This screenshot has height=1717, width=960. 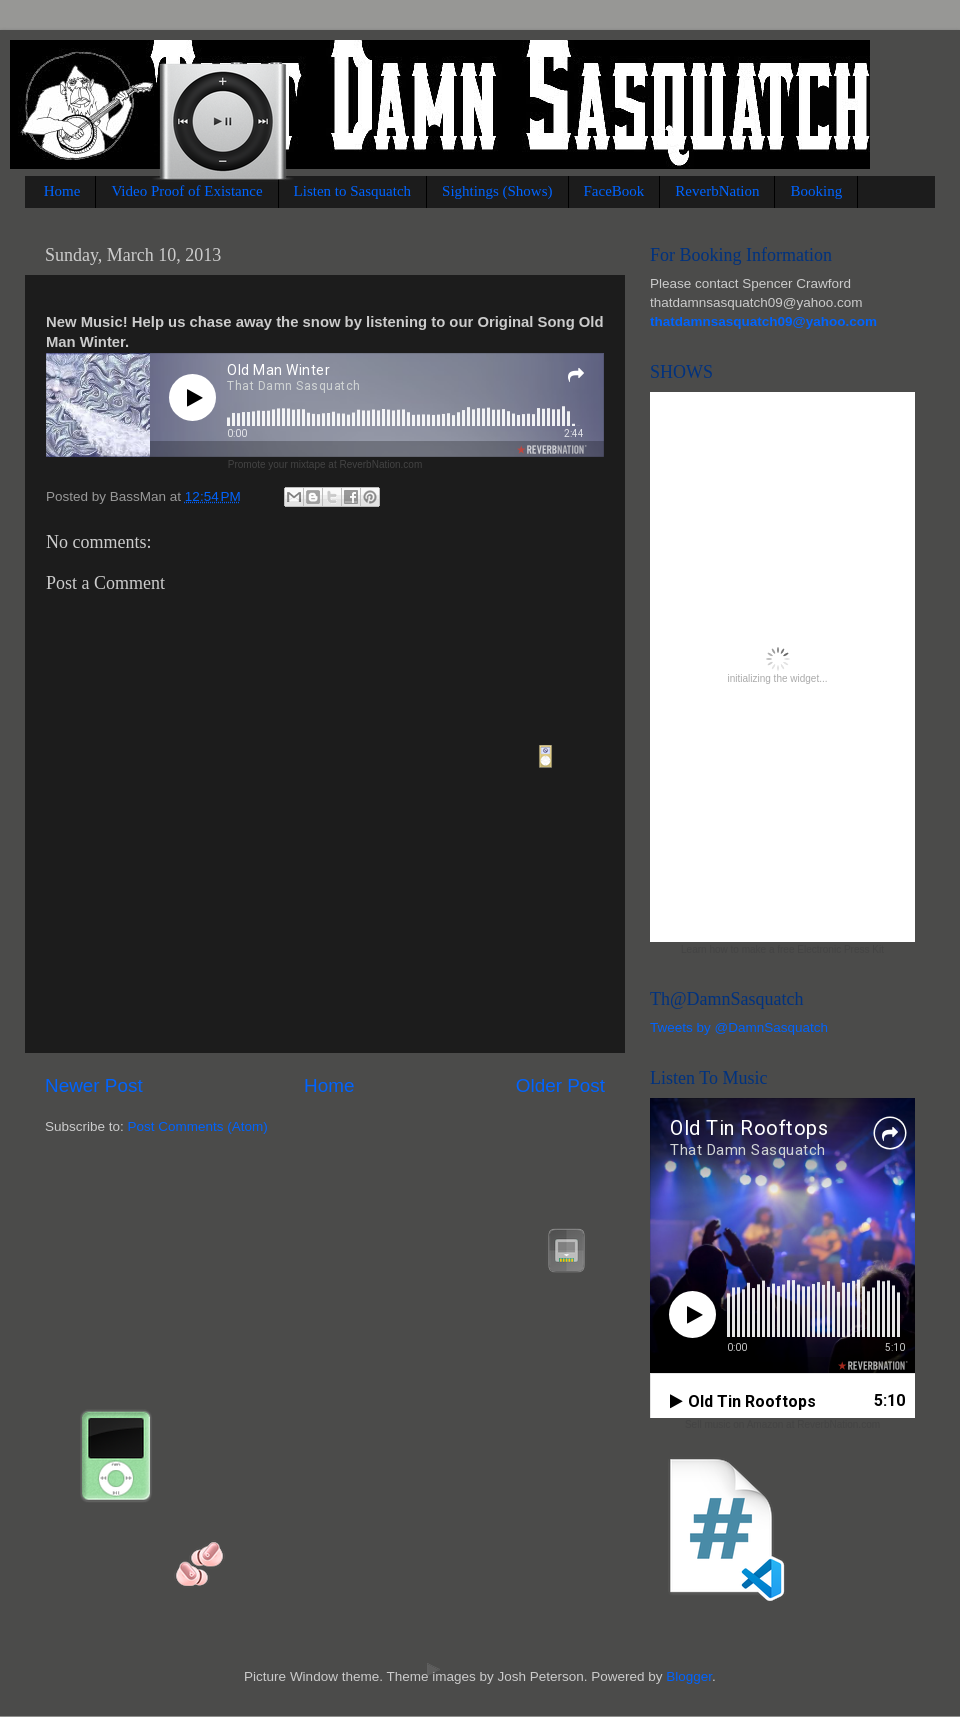 I want to click on connect to beats wireless earbuds, so click(x=199, y=1564).